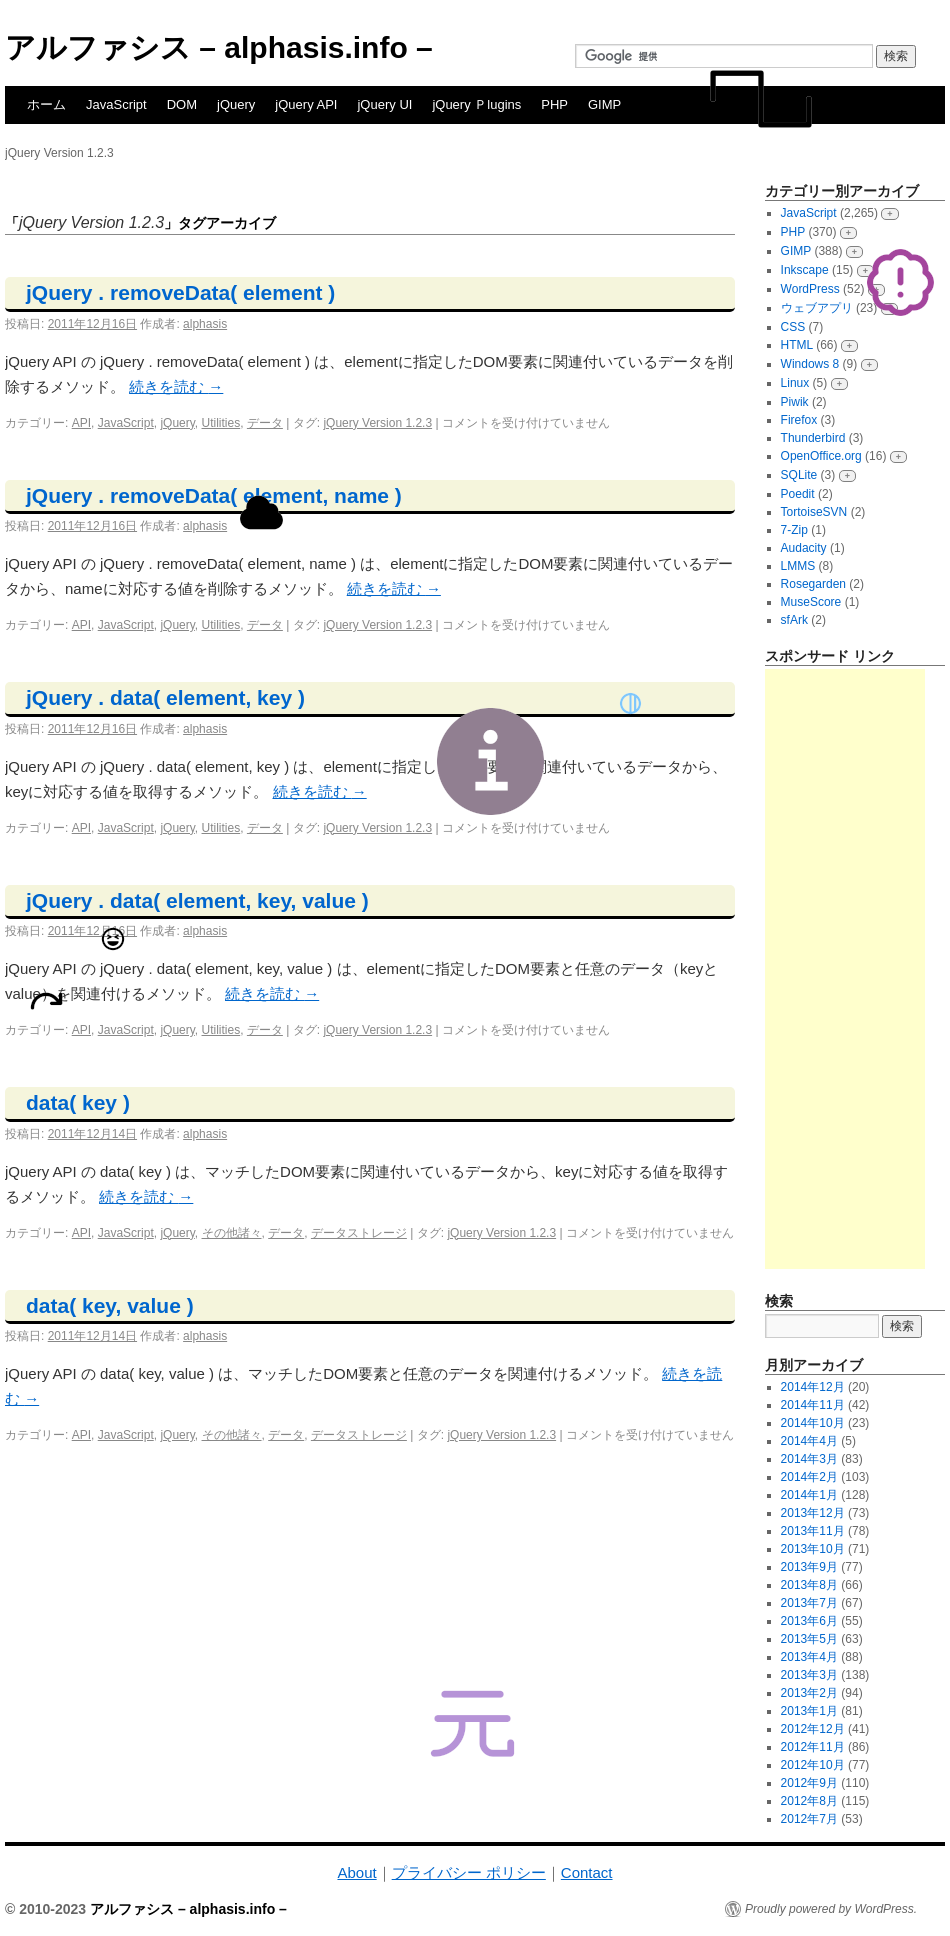  I want to click on toggle square wave audio signal, so click(761, 99).